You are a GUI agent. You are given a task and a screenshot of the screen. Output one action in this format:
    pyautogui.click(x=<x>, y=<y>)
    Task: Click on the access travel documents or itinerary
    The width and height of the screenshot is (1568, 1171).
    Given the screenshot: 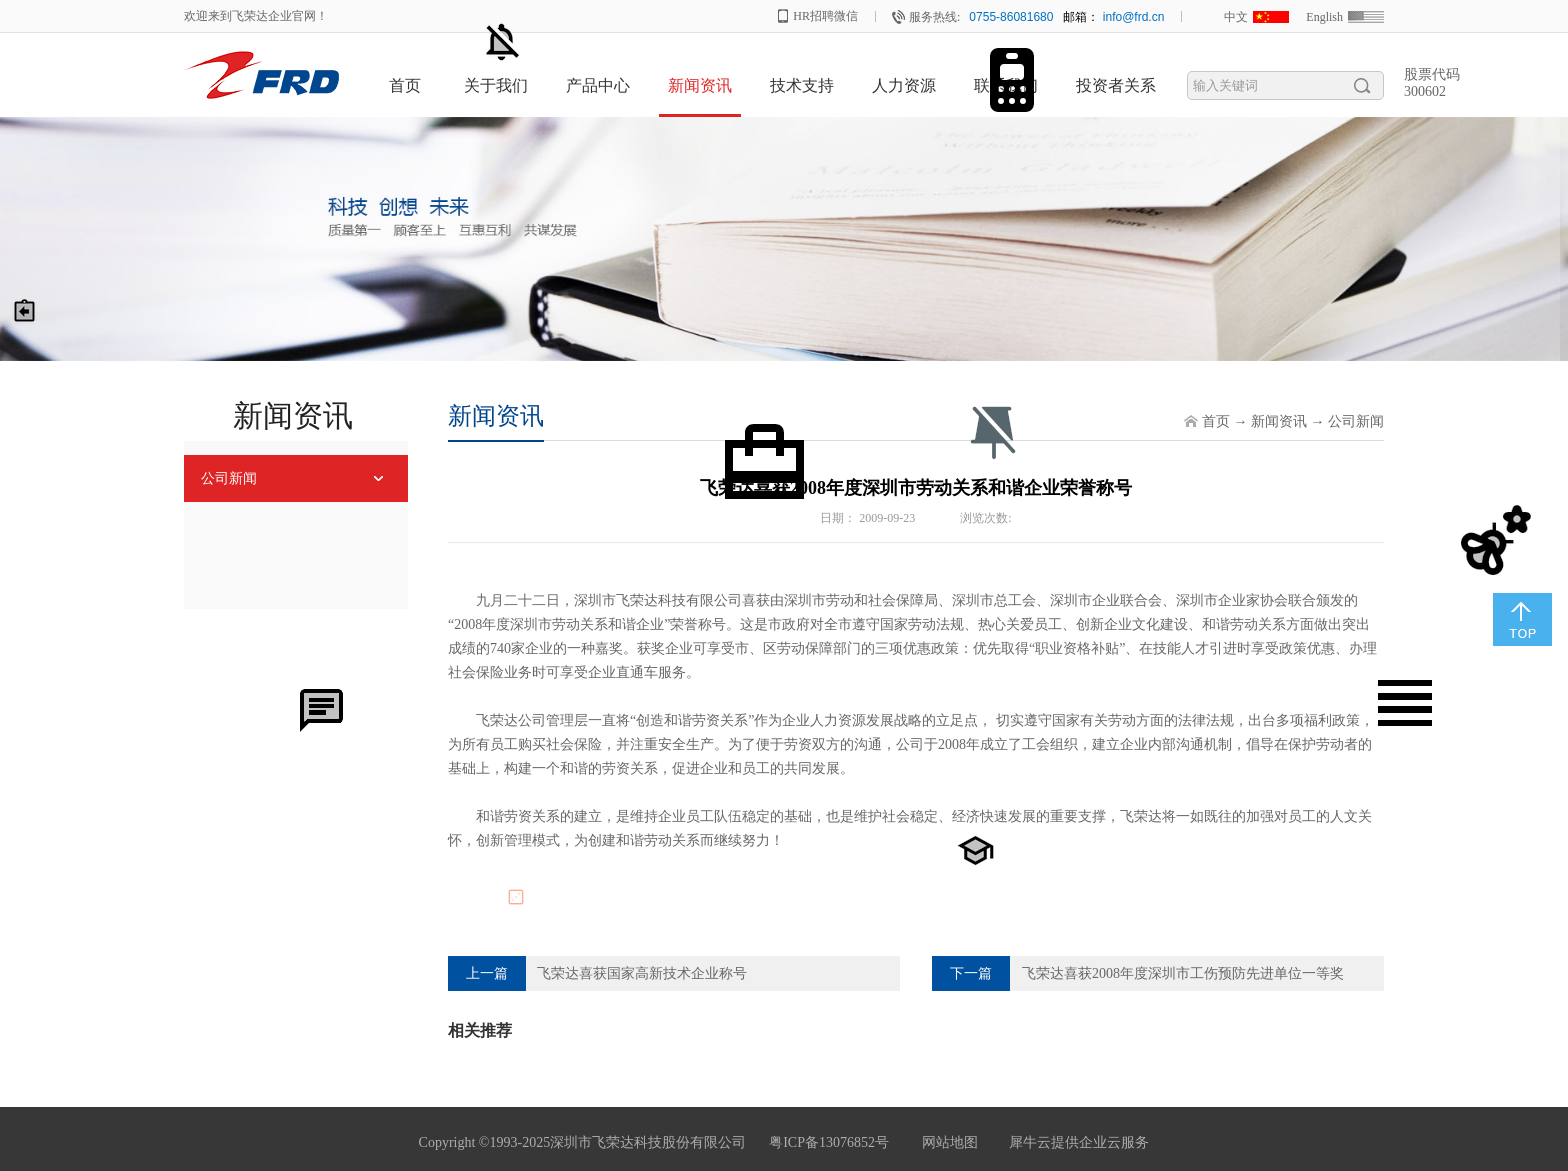 What is the action you would take?
    pyautogui.click(x=764, y=463)
    